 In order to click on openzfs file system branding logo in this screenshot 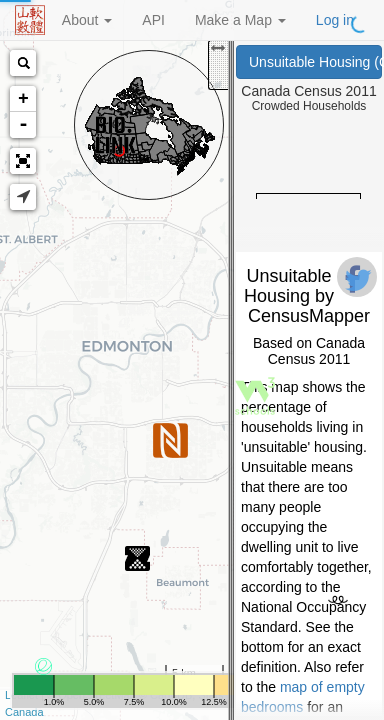, I will do `click(137, 558)`.